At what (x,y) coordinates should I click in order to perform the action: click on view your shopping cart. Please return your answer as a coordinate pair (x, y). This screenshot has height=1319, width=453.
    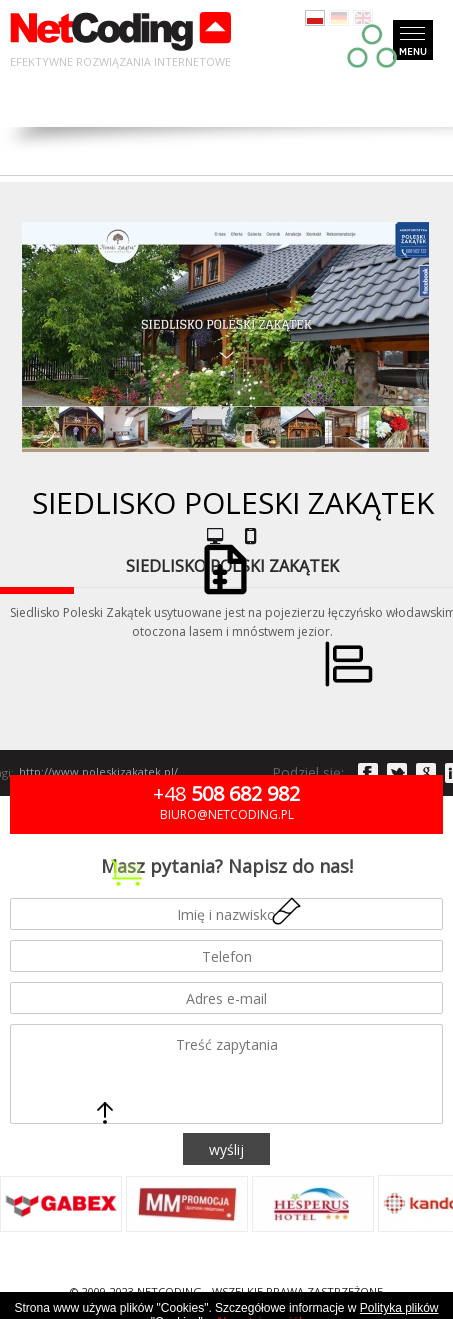
    Looking at the image, I should click on (126, 871).